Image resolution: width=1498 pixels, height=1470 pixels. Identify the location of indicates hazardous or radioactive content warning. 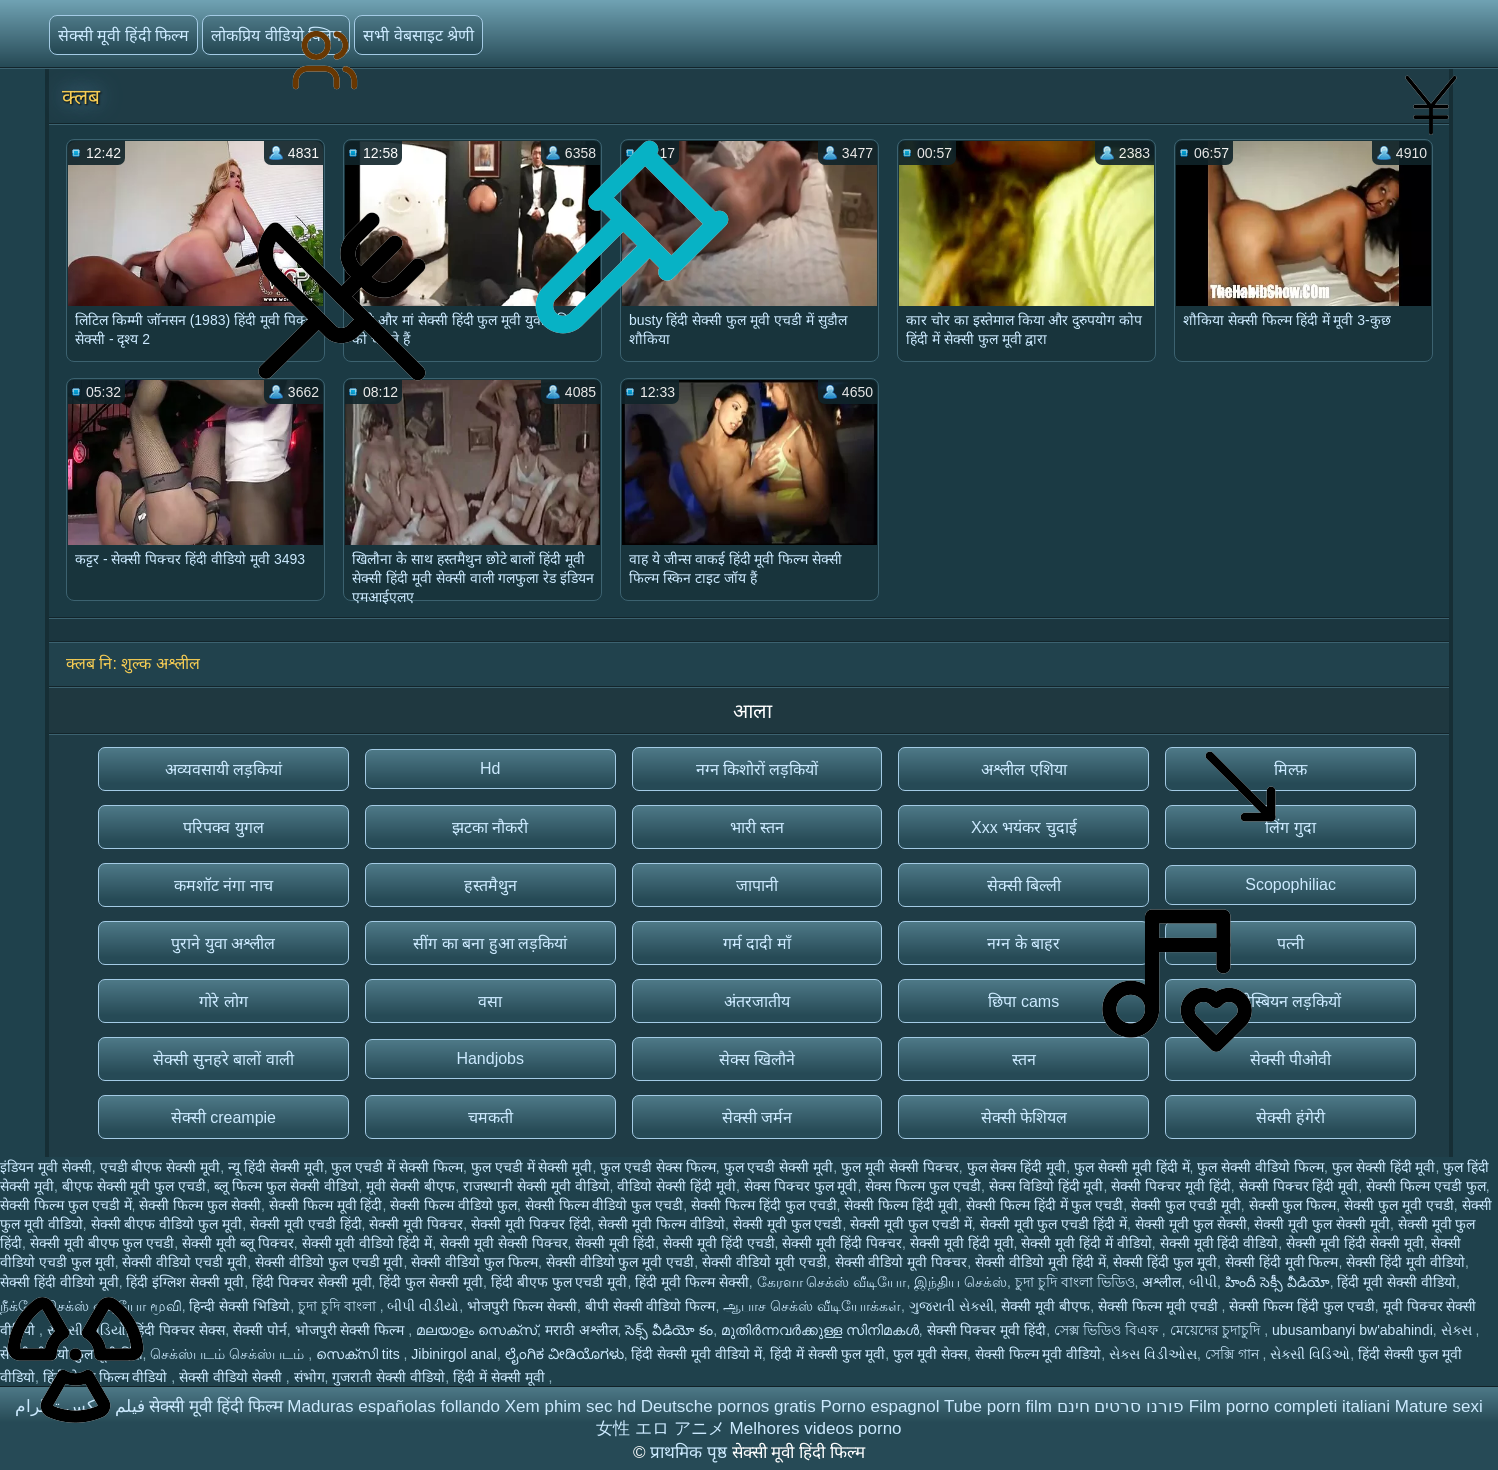
(75, 1354).